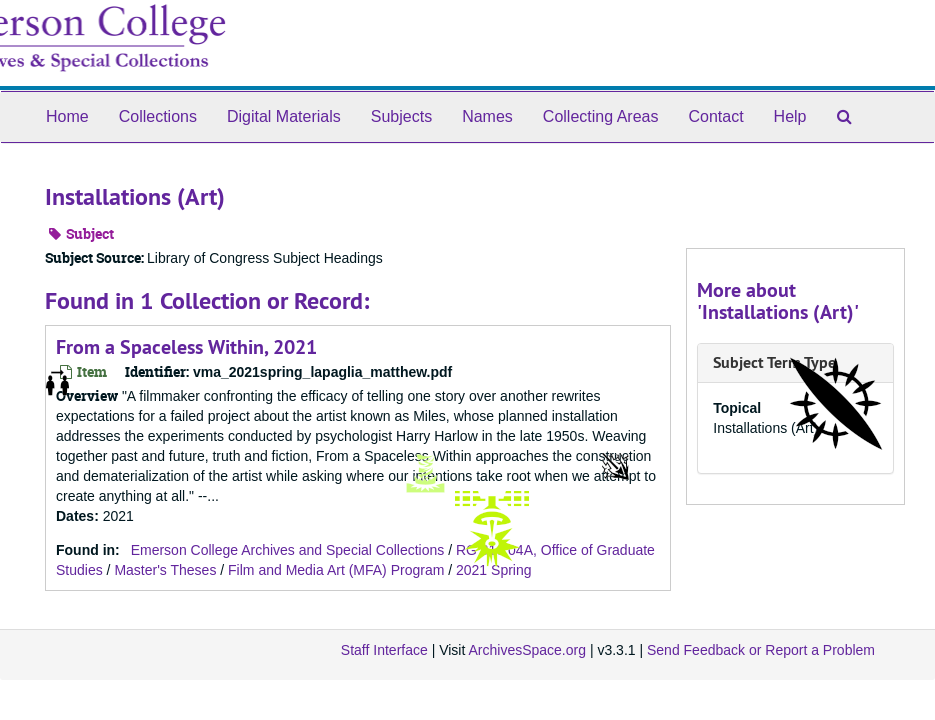  Describe the element at coordinates (57, 382) in the screenshot. I see `skip to the next player's turn` at that location.